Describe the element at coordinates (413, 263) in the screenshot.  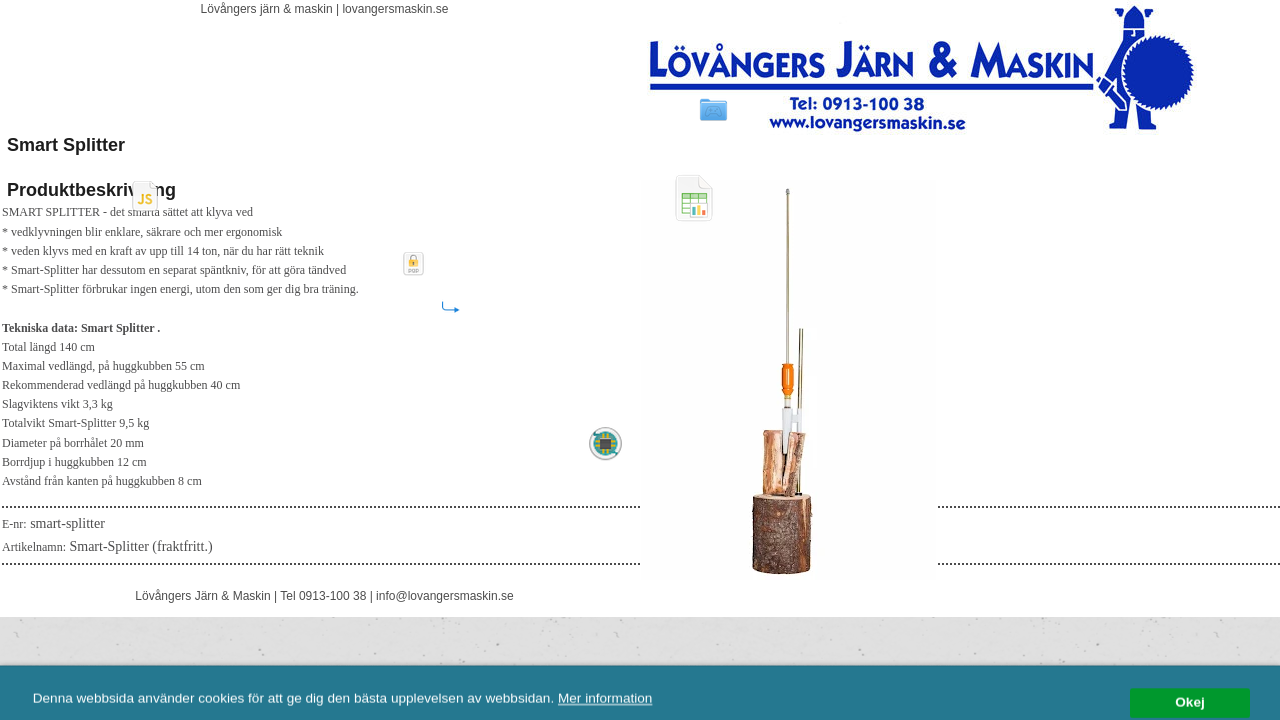
I see `a pgp-encrypted file` at that location.